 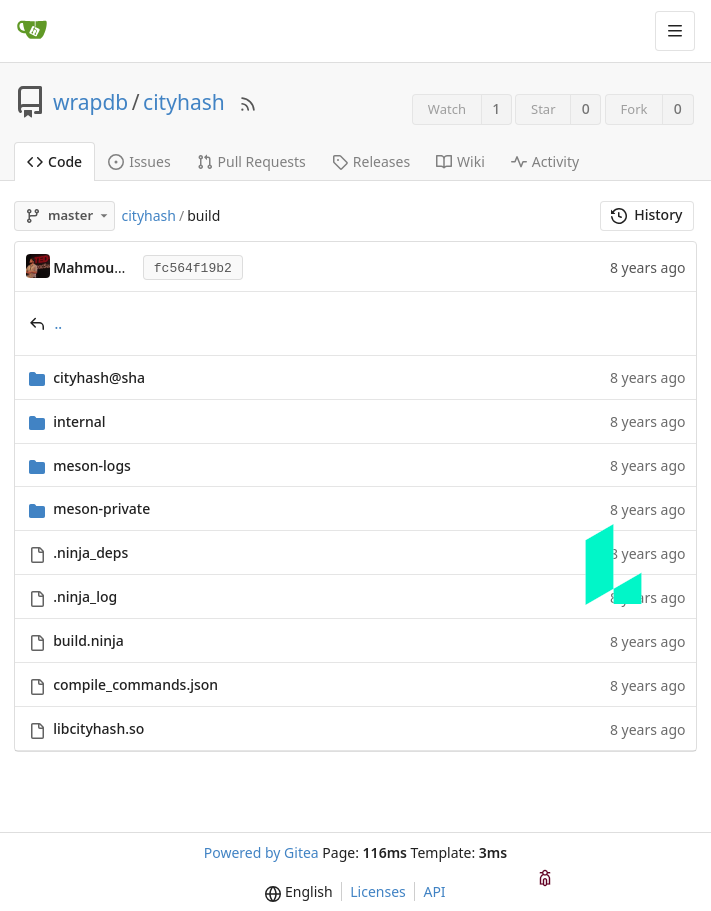 I want to click on select e-bike as transportation mode, so click(x=545, y=878).